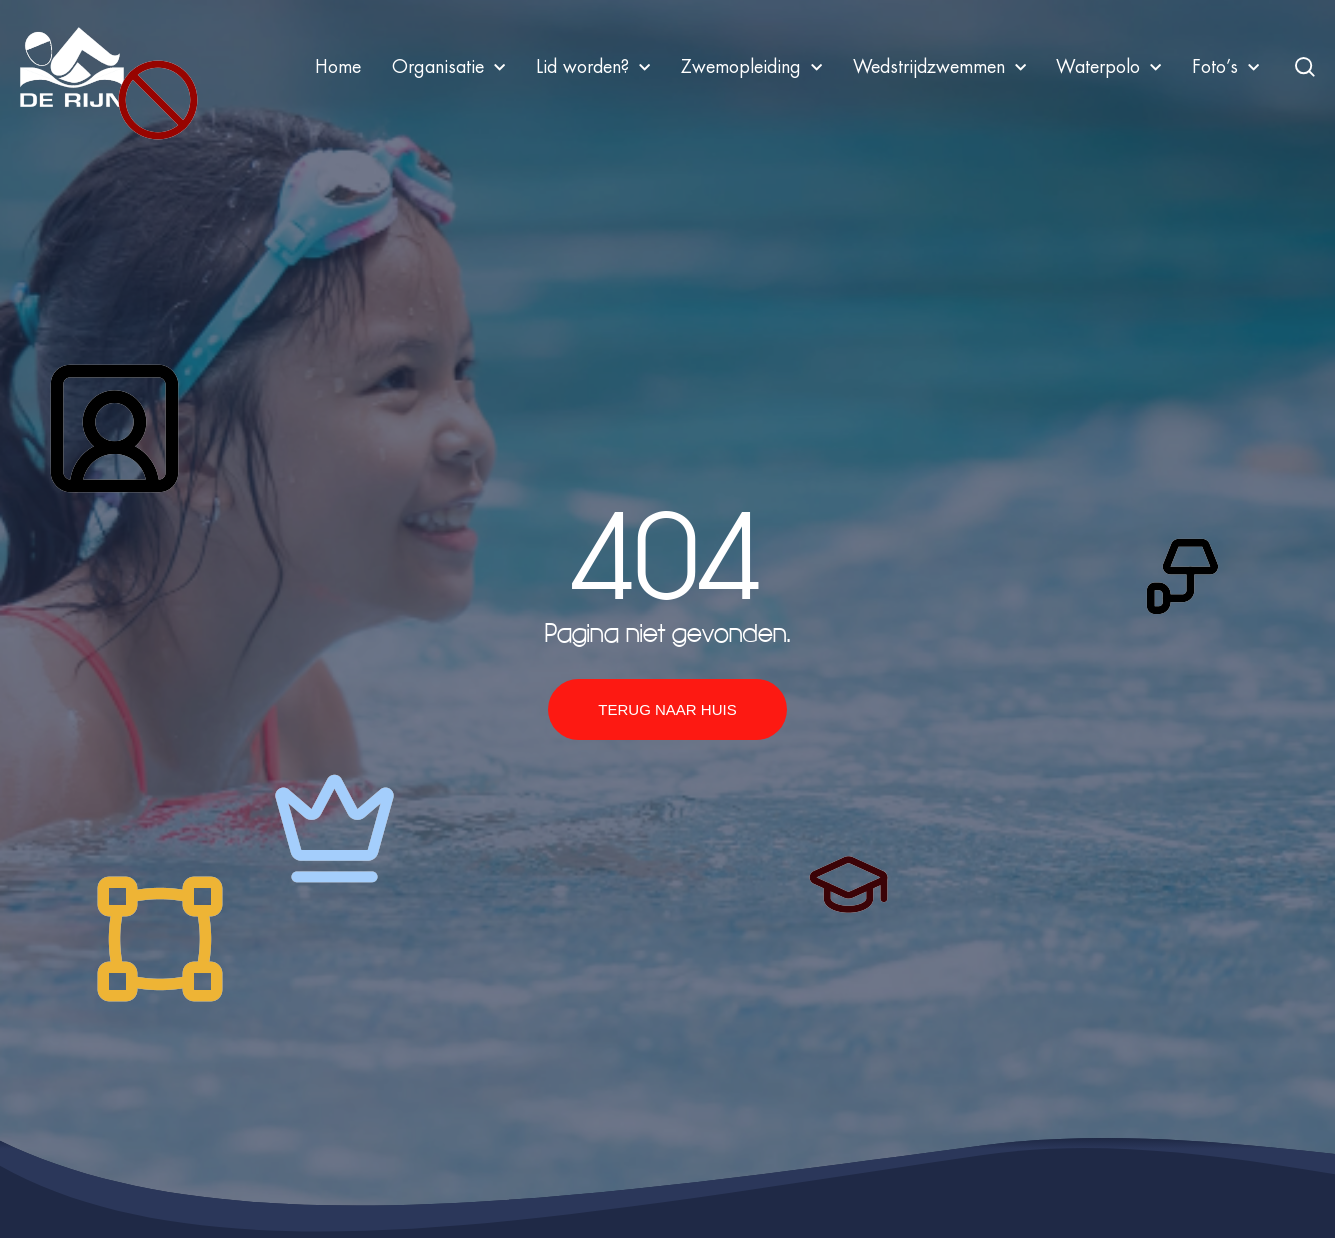 The height and width of the screenshot is (1238, 1335). I want to click on view user profile, so click(114, 428).